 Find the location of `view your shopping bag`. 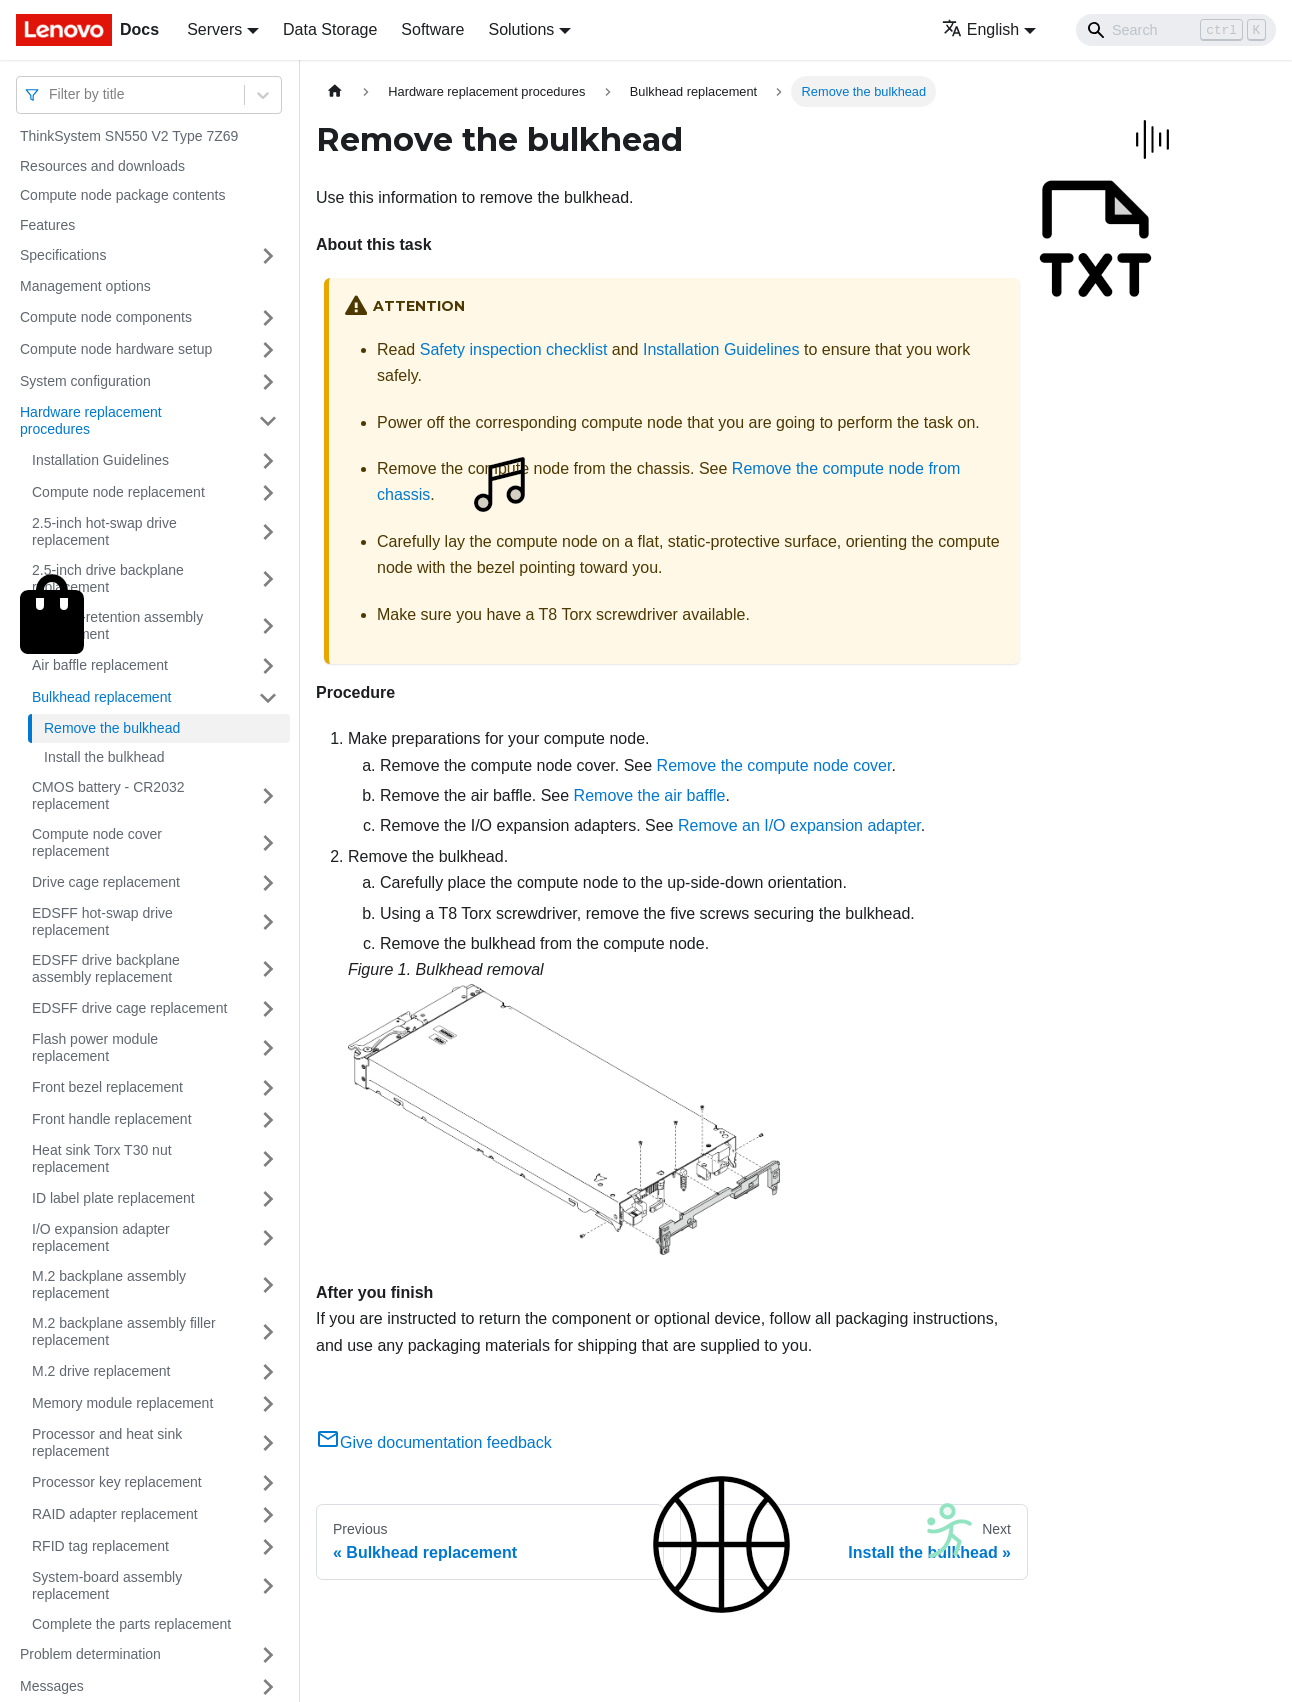

view your shopping bag is located at coordinates (52, 614).